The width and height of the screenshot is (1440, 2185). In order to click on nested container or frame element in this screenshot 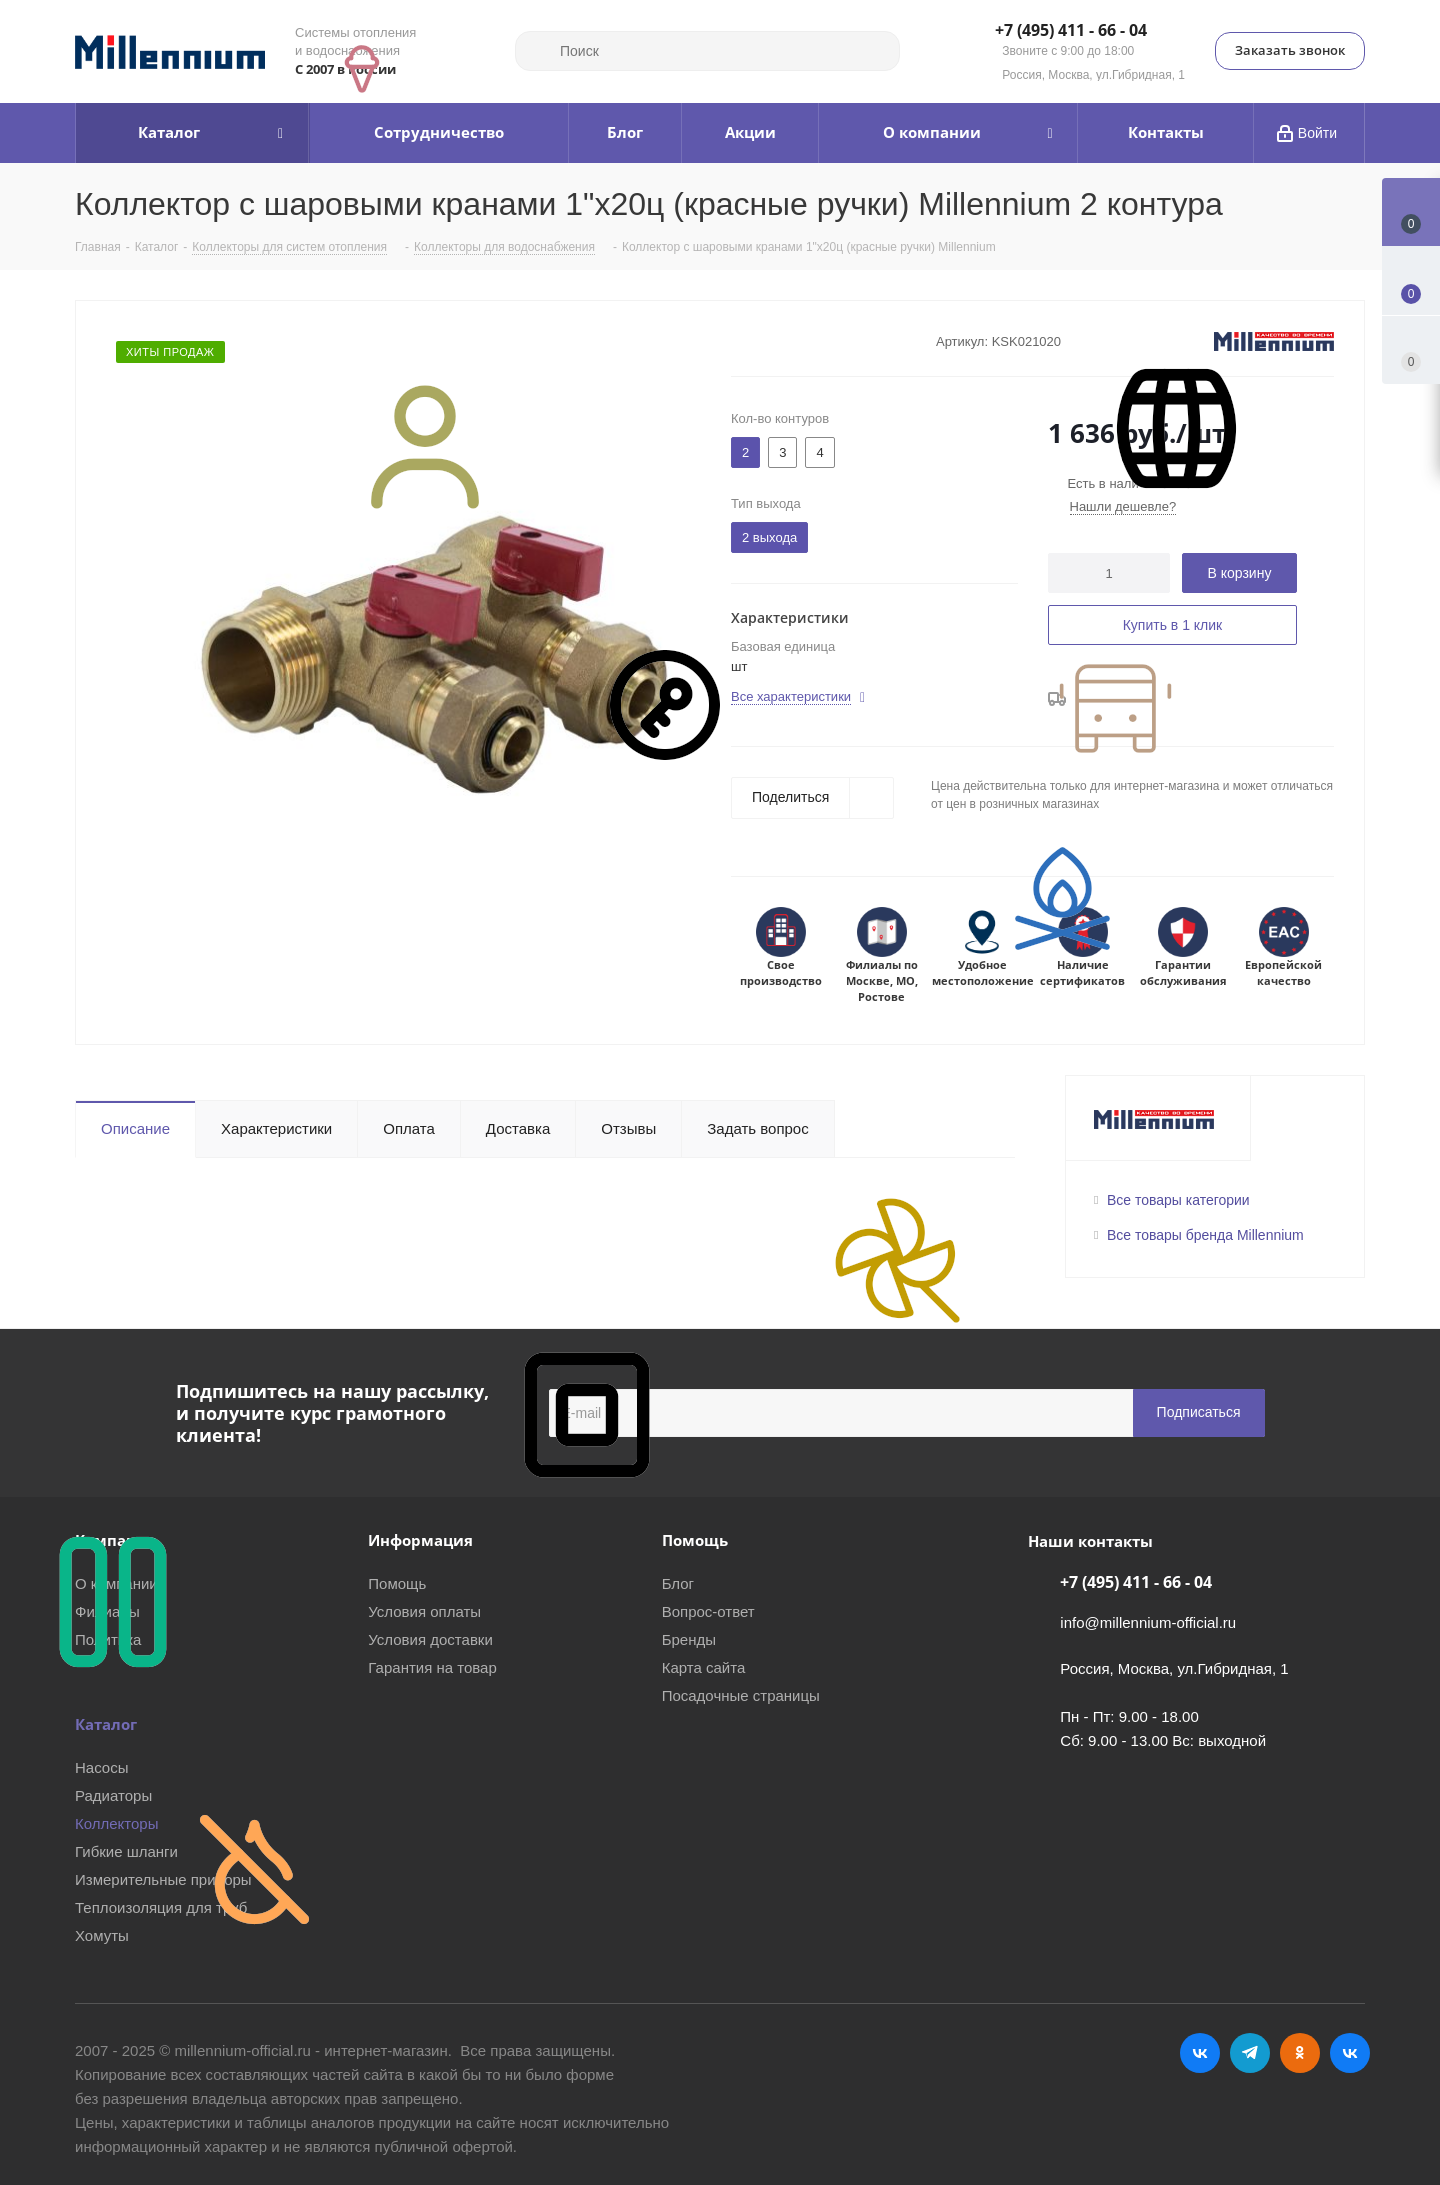, I will do `click(587, 1415)`.